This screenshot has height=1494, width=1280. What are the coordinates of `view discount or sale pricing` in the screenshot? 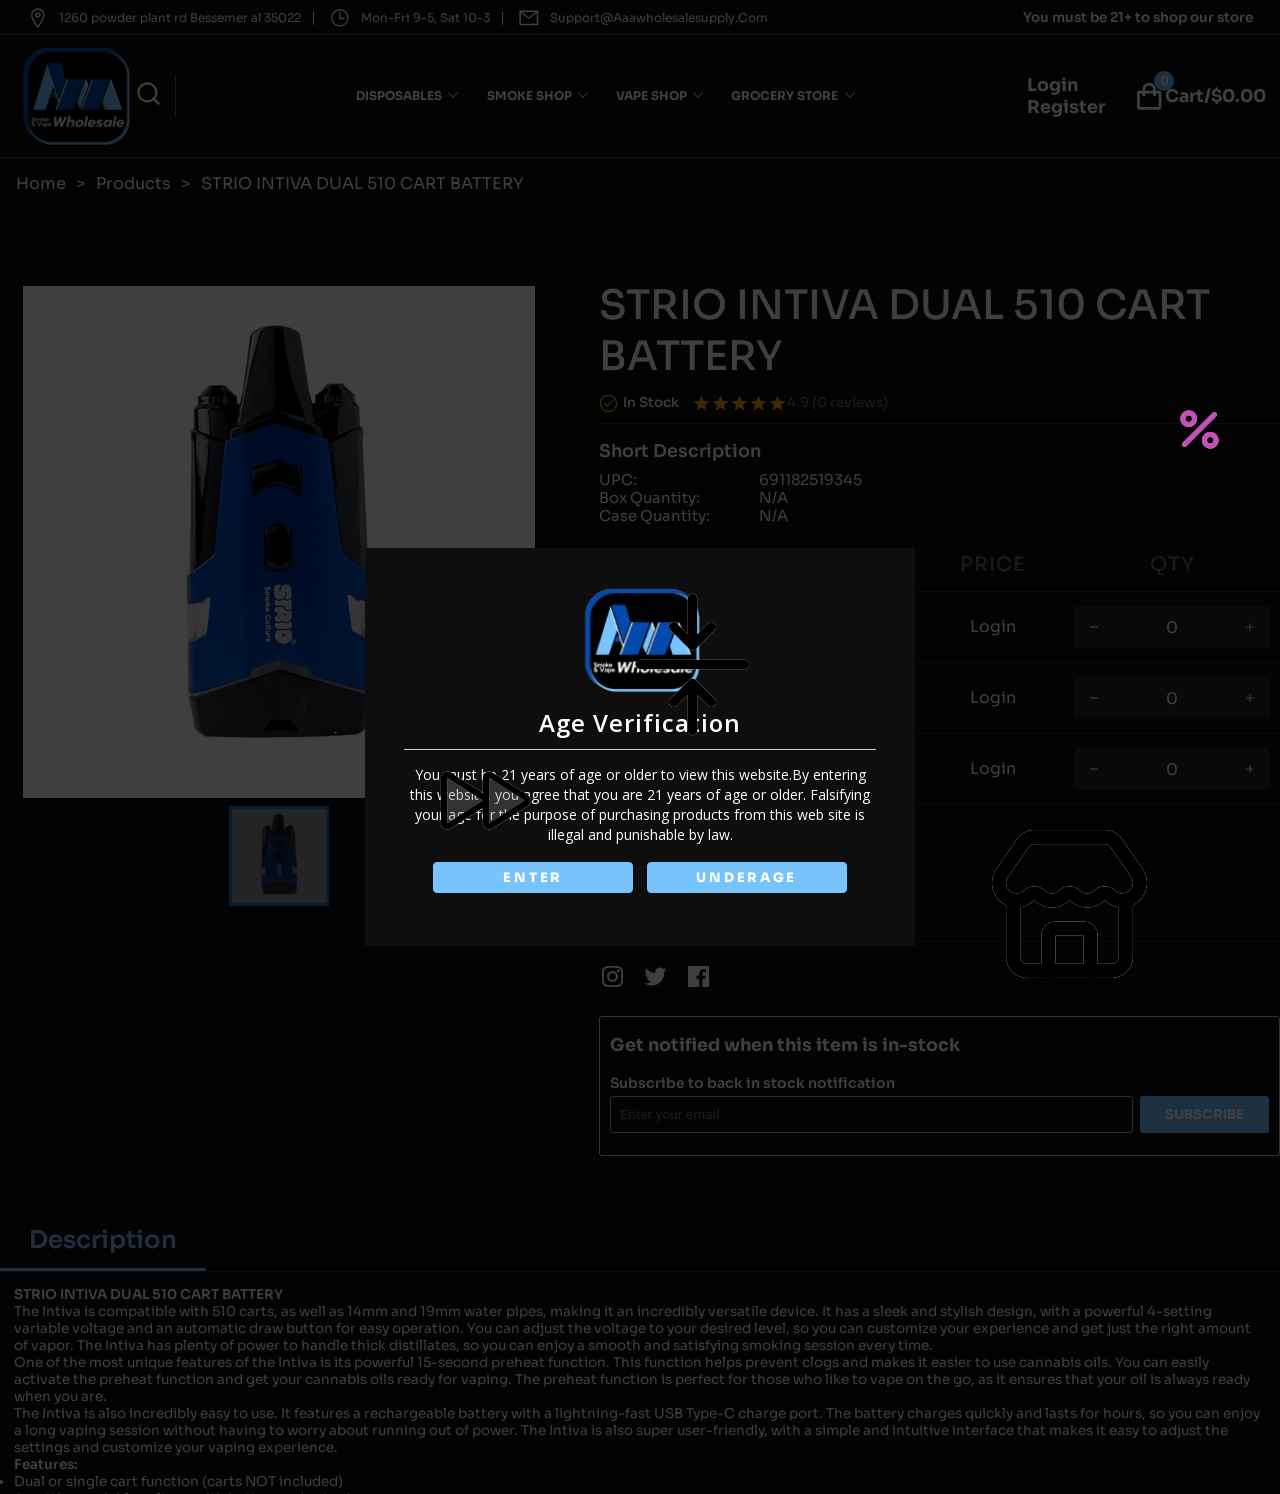 It's located at (1199, 429).